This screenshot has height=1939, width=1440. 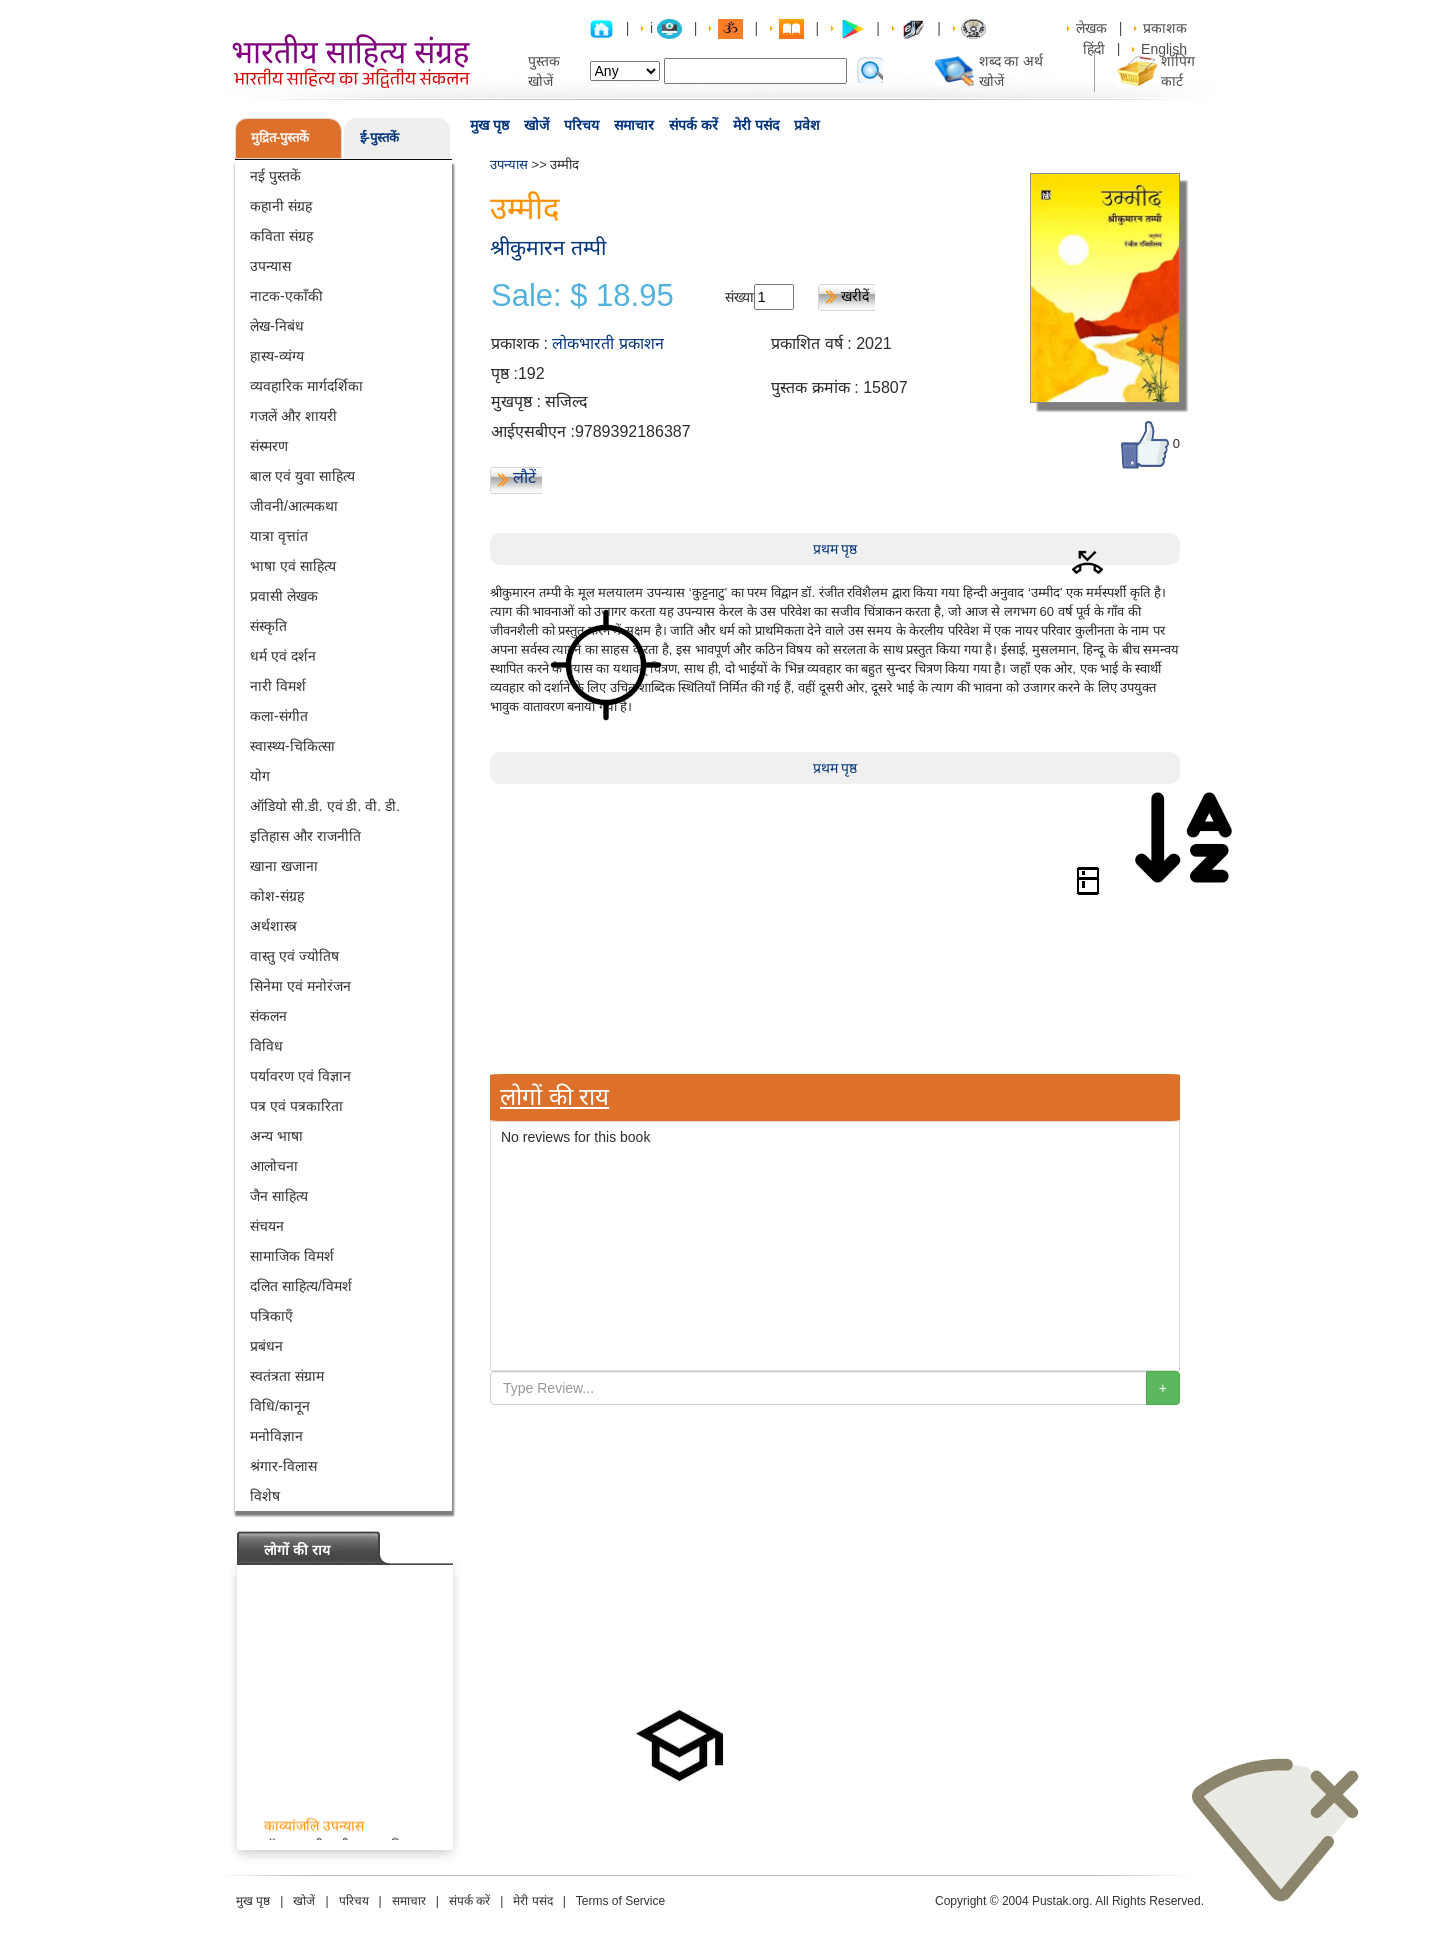 I want to click on access current GPS location, so click(x=606, y=665).